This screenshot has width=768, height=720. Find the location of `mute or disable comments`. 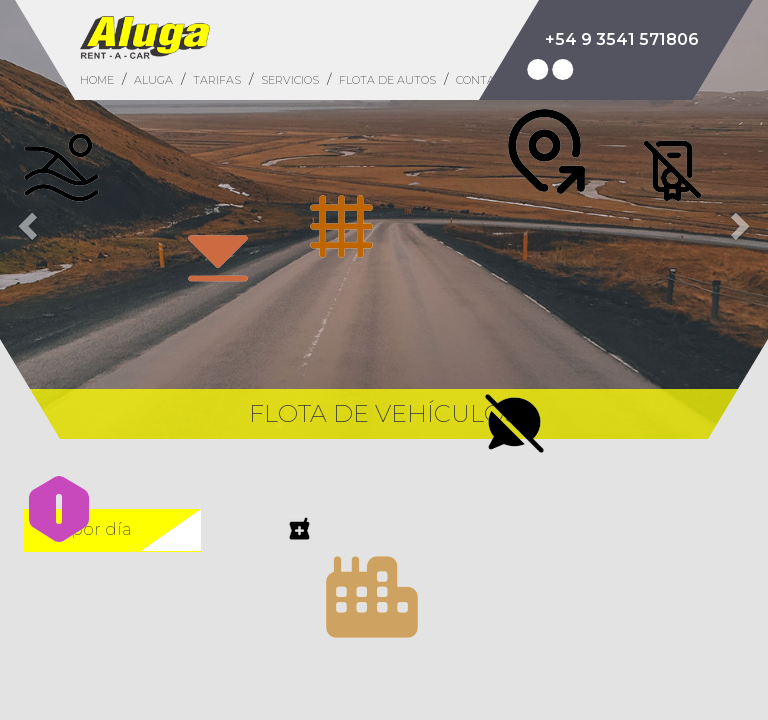

mute or disable comments is located at coordinates (514, 423).